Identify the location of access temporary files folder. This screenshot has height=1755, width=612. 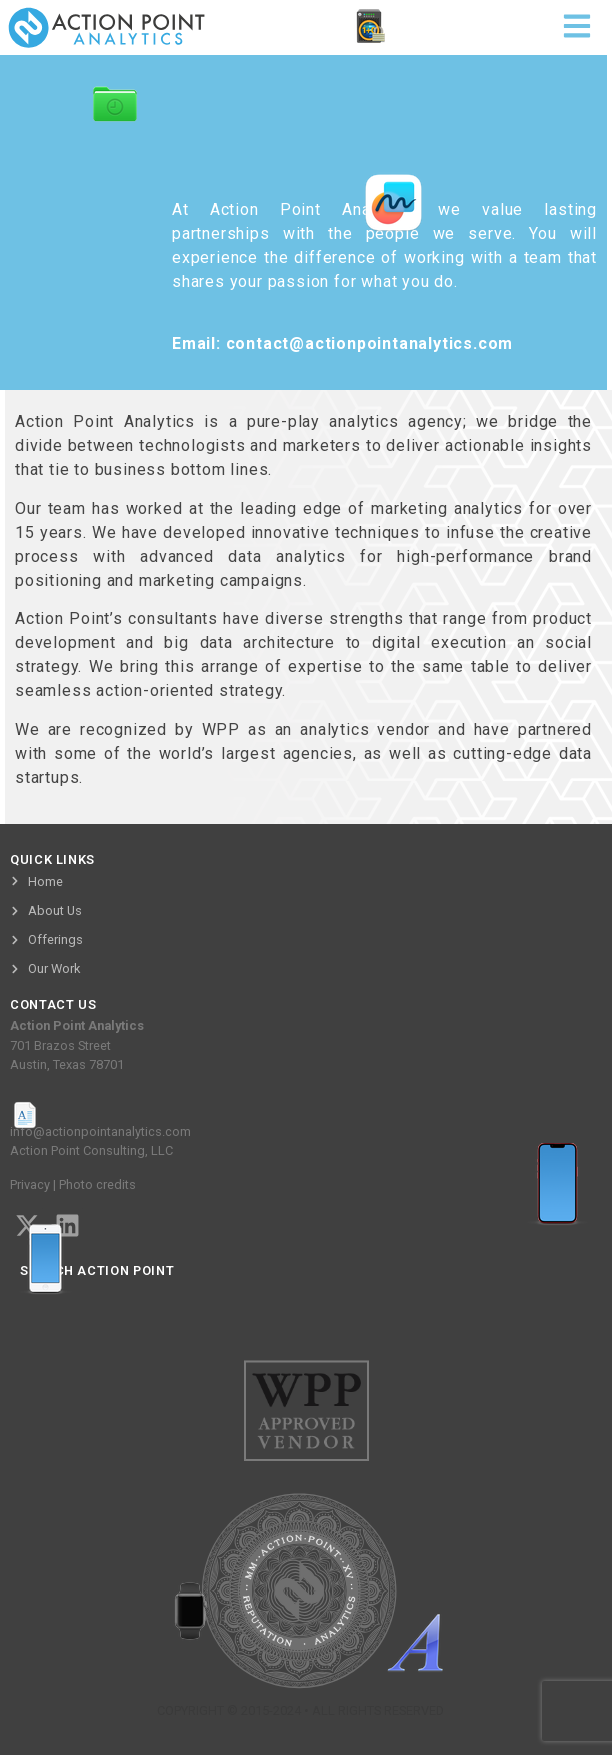
(115, 104).